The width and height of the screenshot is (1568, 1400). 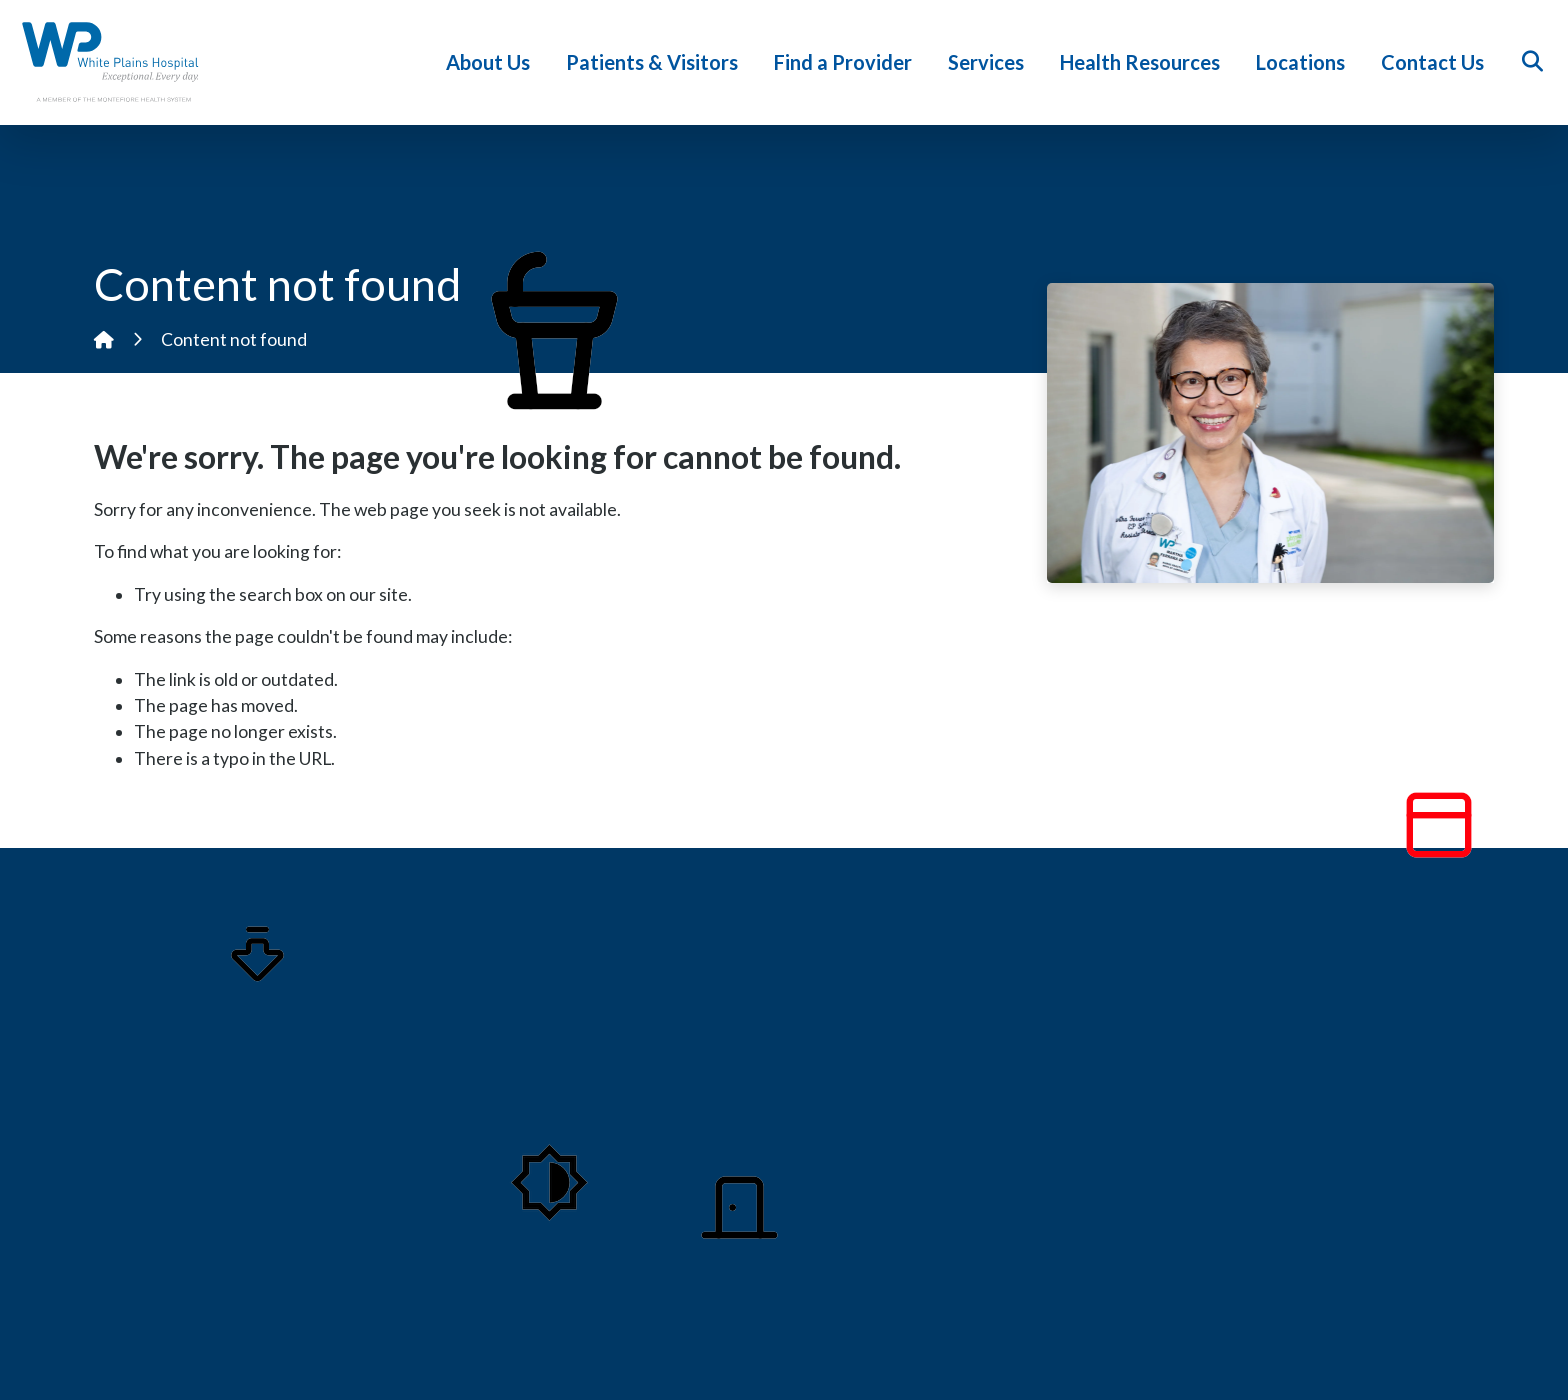 I want to click on toggle top panel visibility, so click(x=1439, y=825).